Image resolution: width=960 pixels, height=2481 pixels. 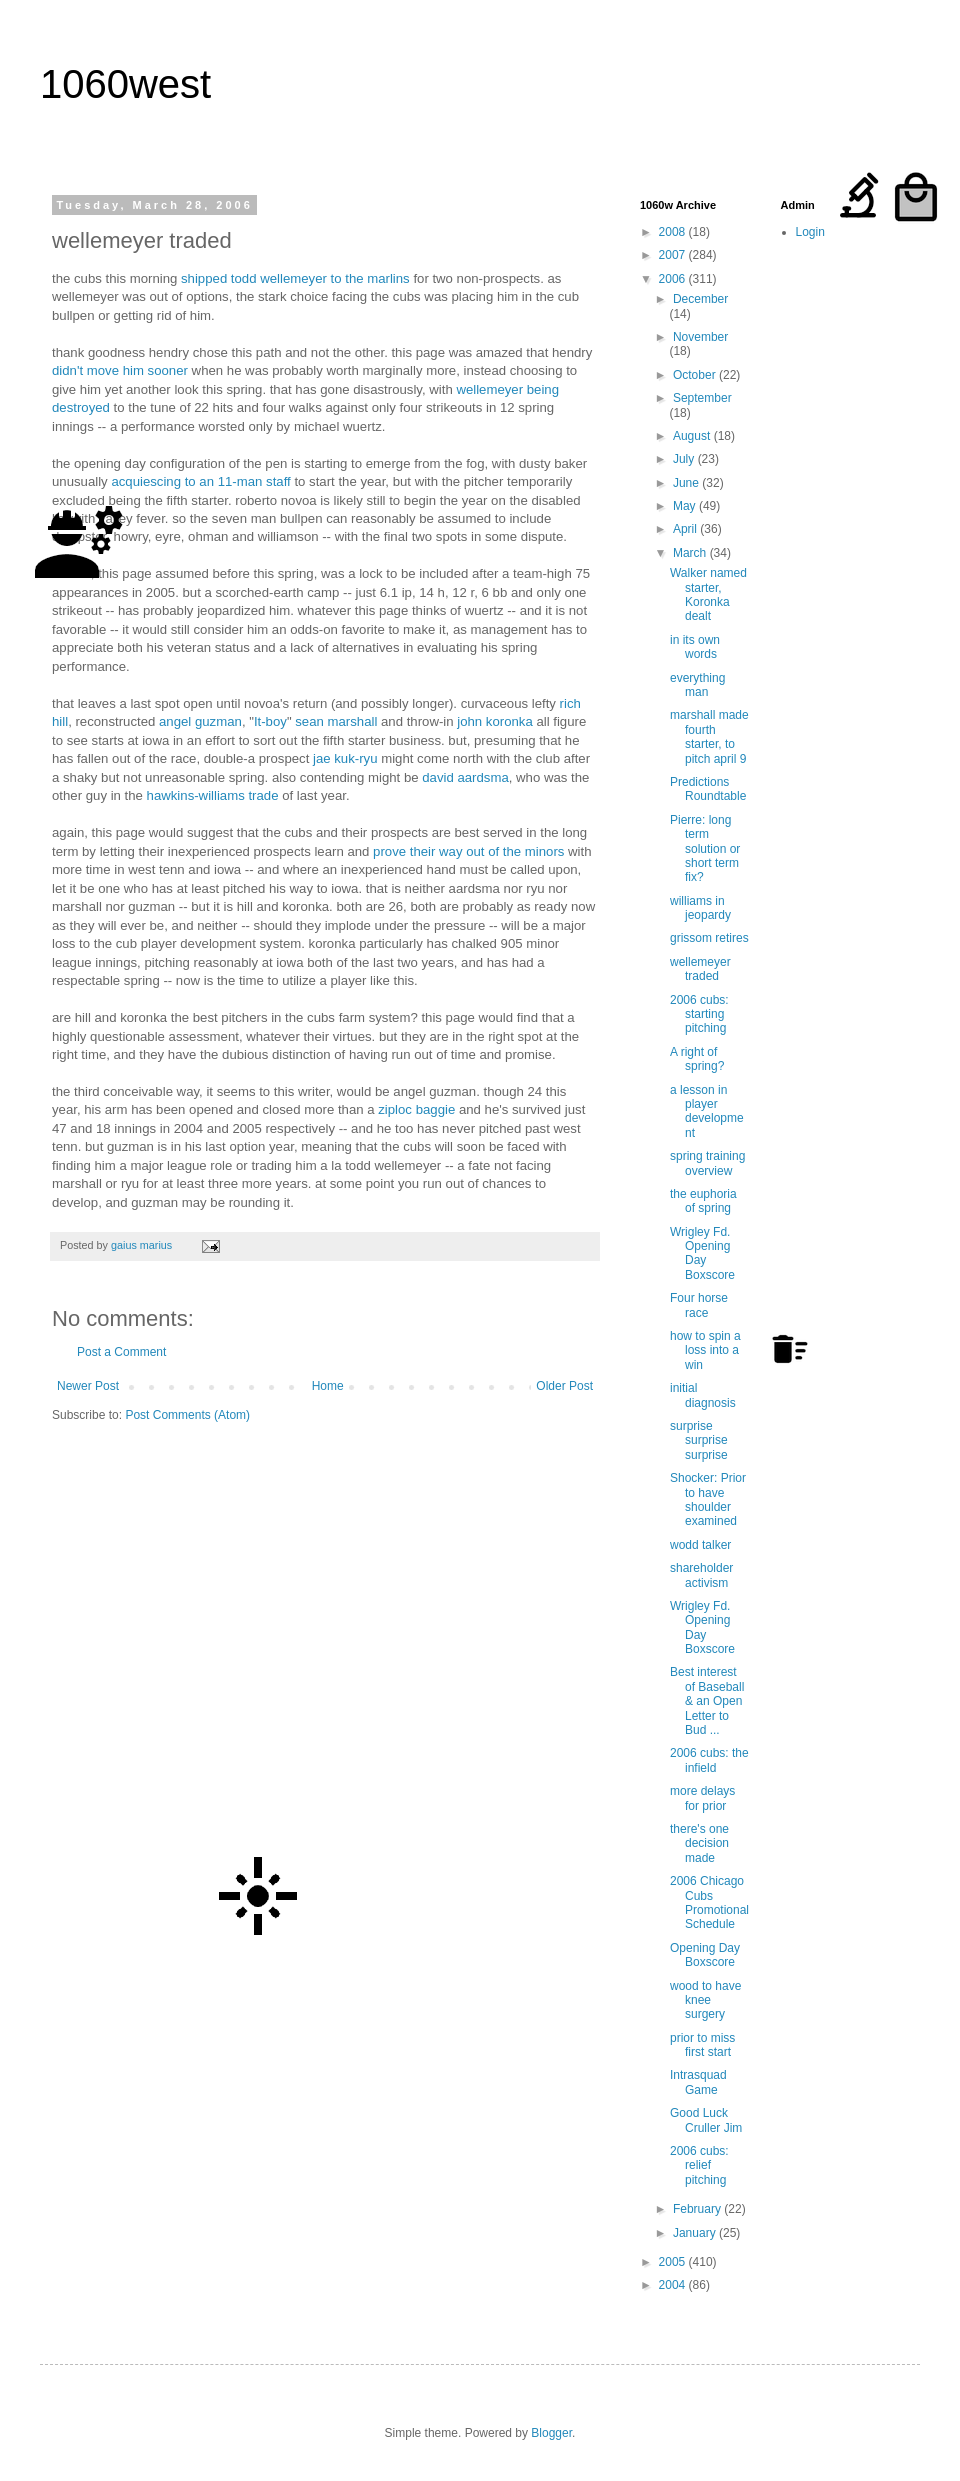 What do you see at coordinates (79, 542) in the screenshot?
I see `access engineering or technical settings` at bounding box center [79, 542].